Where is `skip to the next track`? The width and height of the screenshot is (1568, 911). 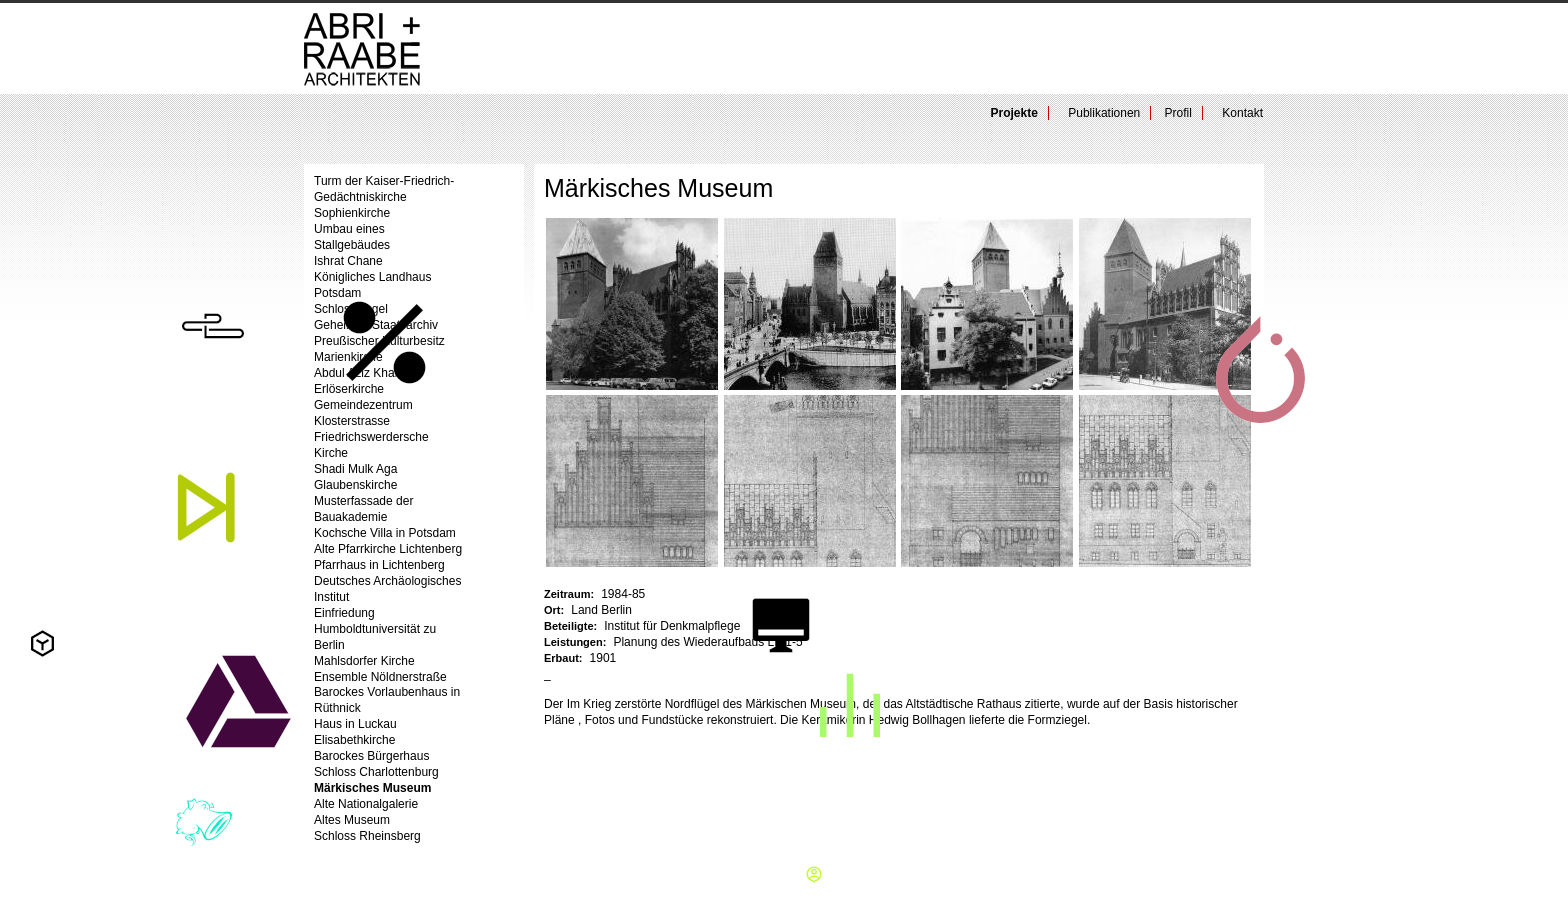
skip to the next track is located at coordinates (208, 507).